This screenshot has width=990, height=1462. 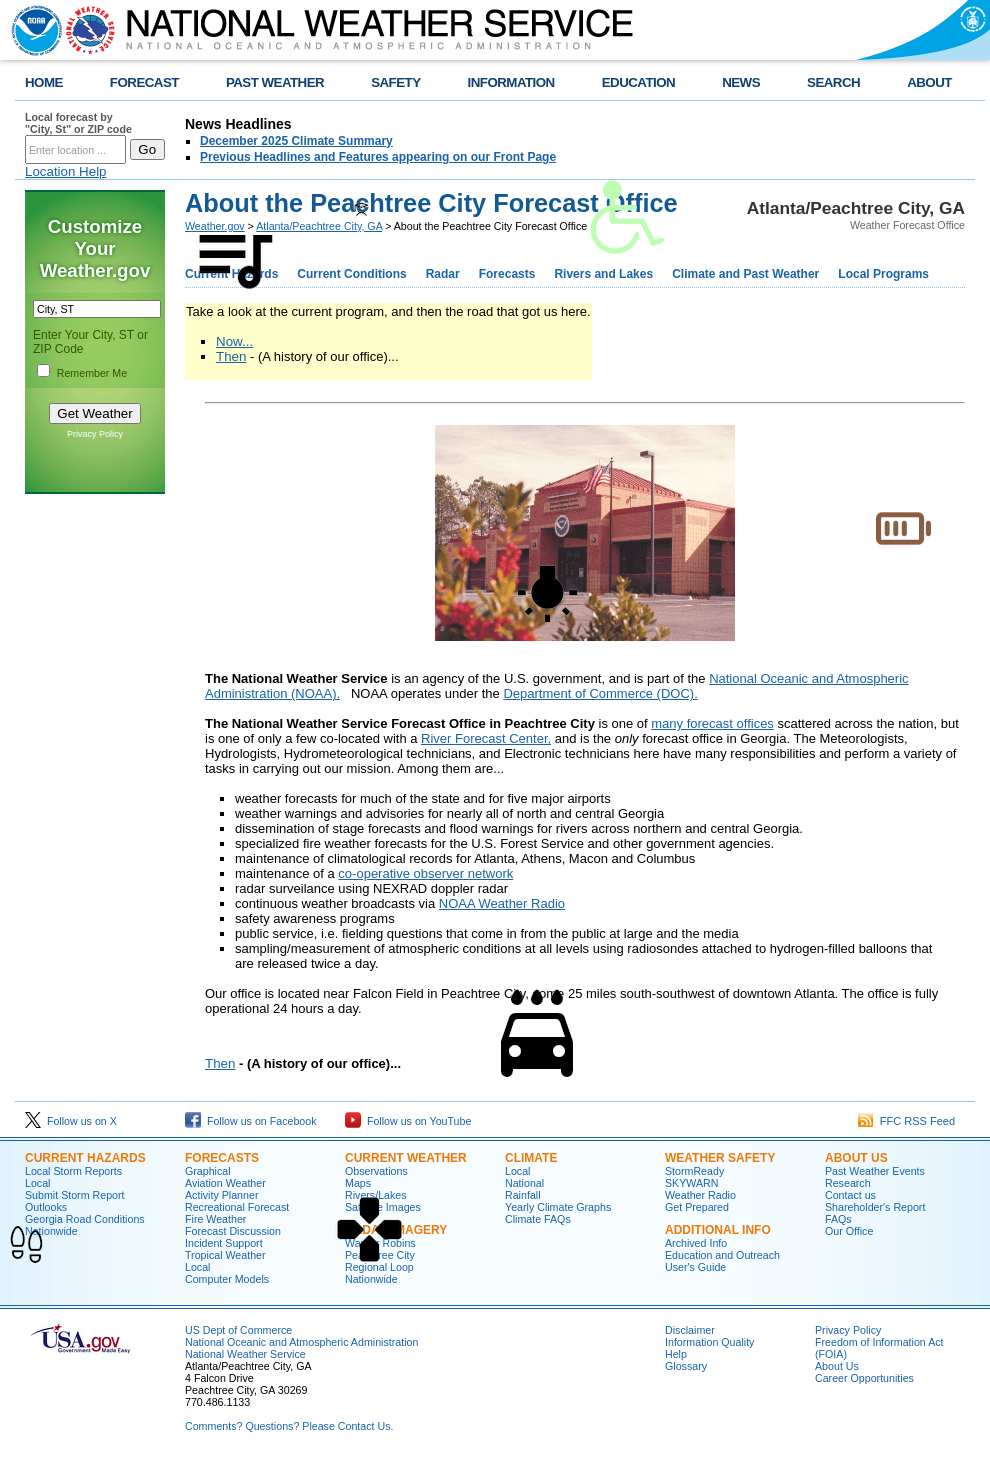 I want to click on adjust incandescent light settings, so click(x=547, y=592).